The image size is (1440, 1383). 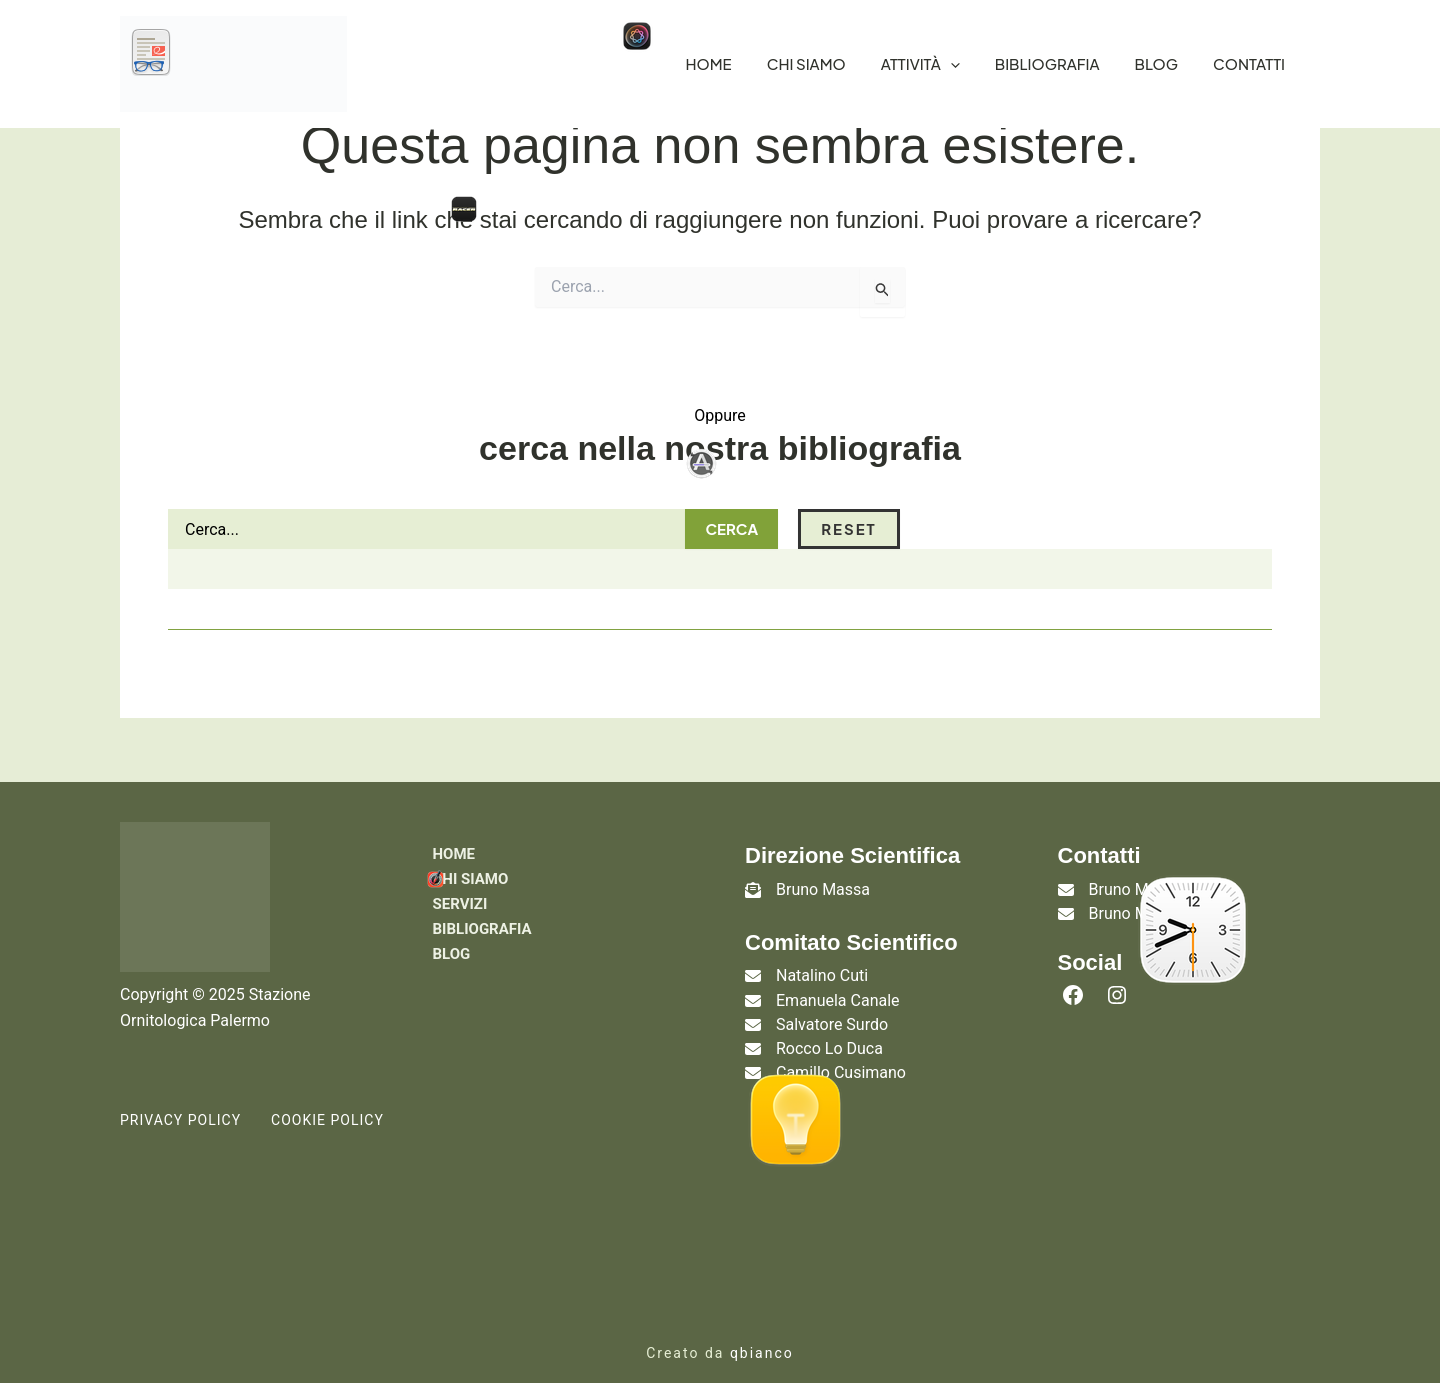 I want to click on launch star wars: episode i racer game, so click(x=464, y=209).